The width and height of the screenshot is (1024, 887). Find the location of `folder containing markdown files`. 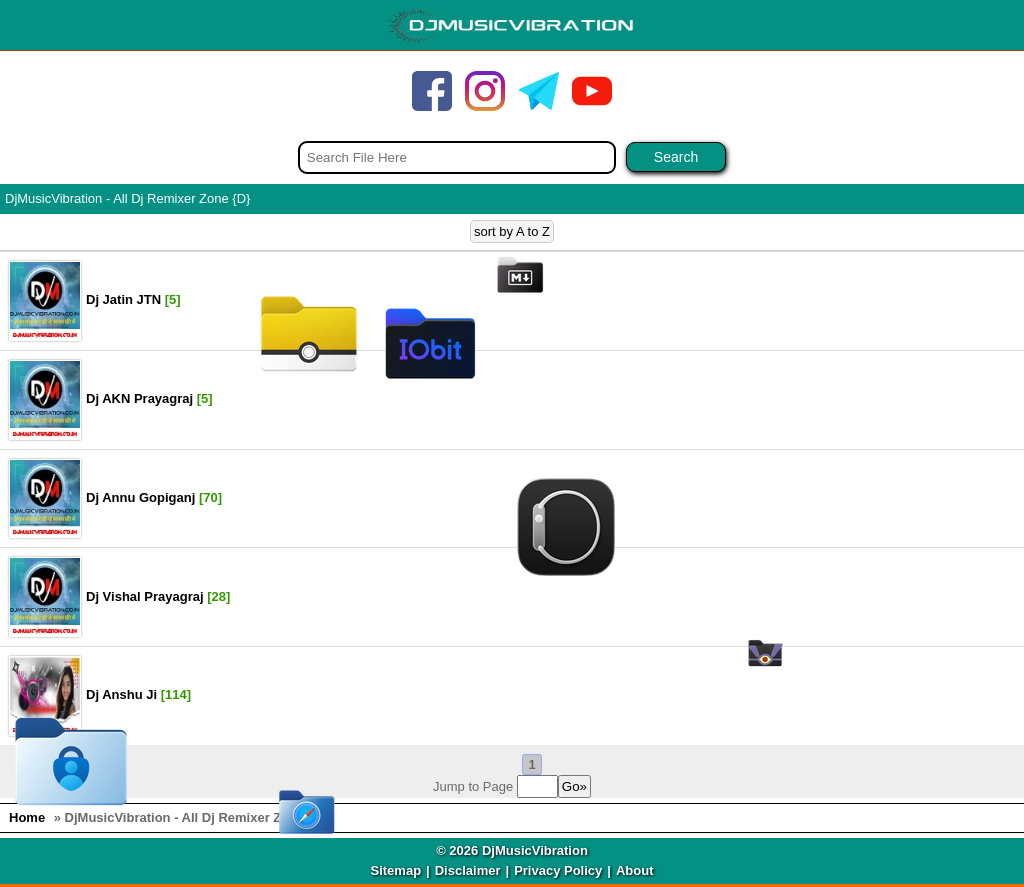

folder containing markdown files is located at coordinates (520, 276).